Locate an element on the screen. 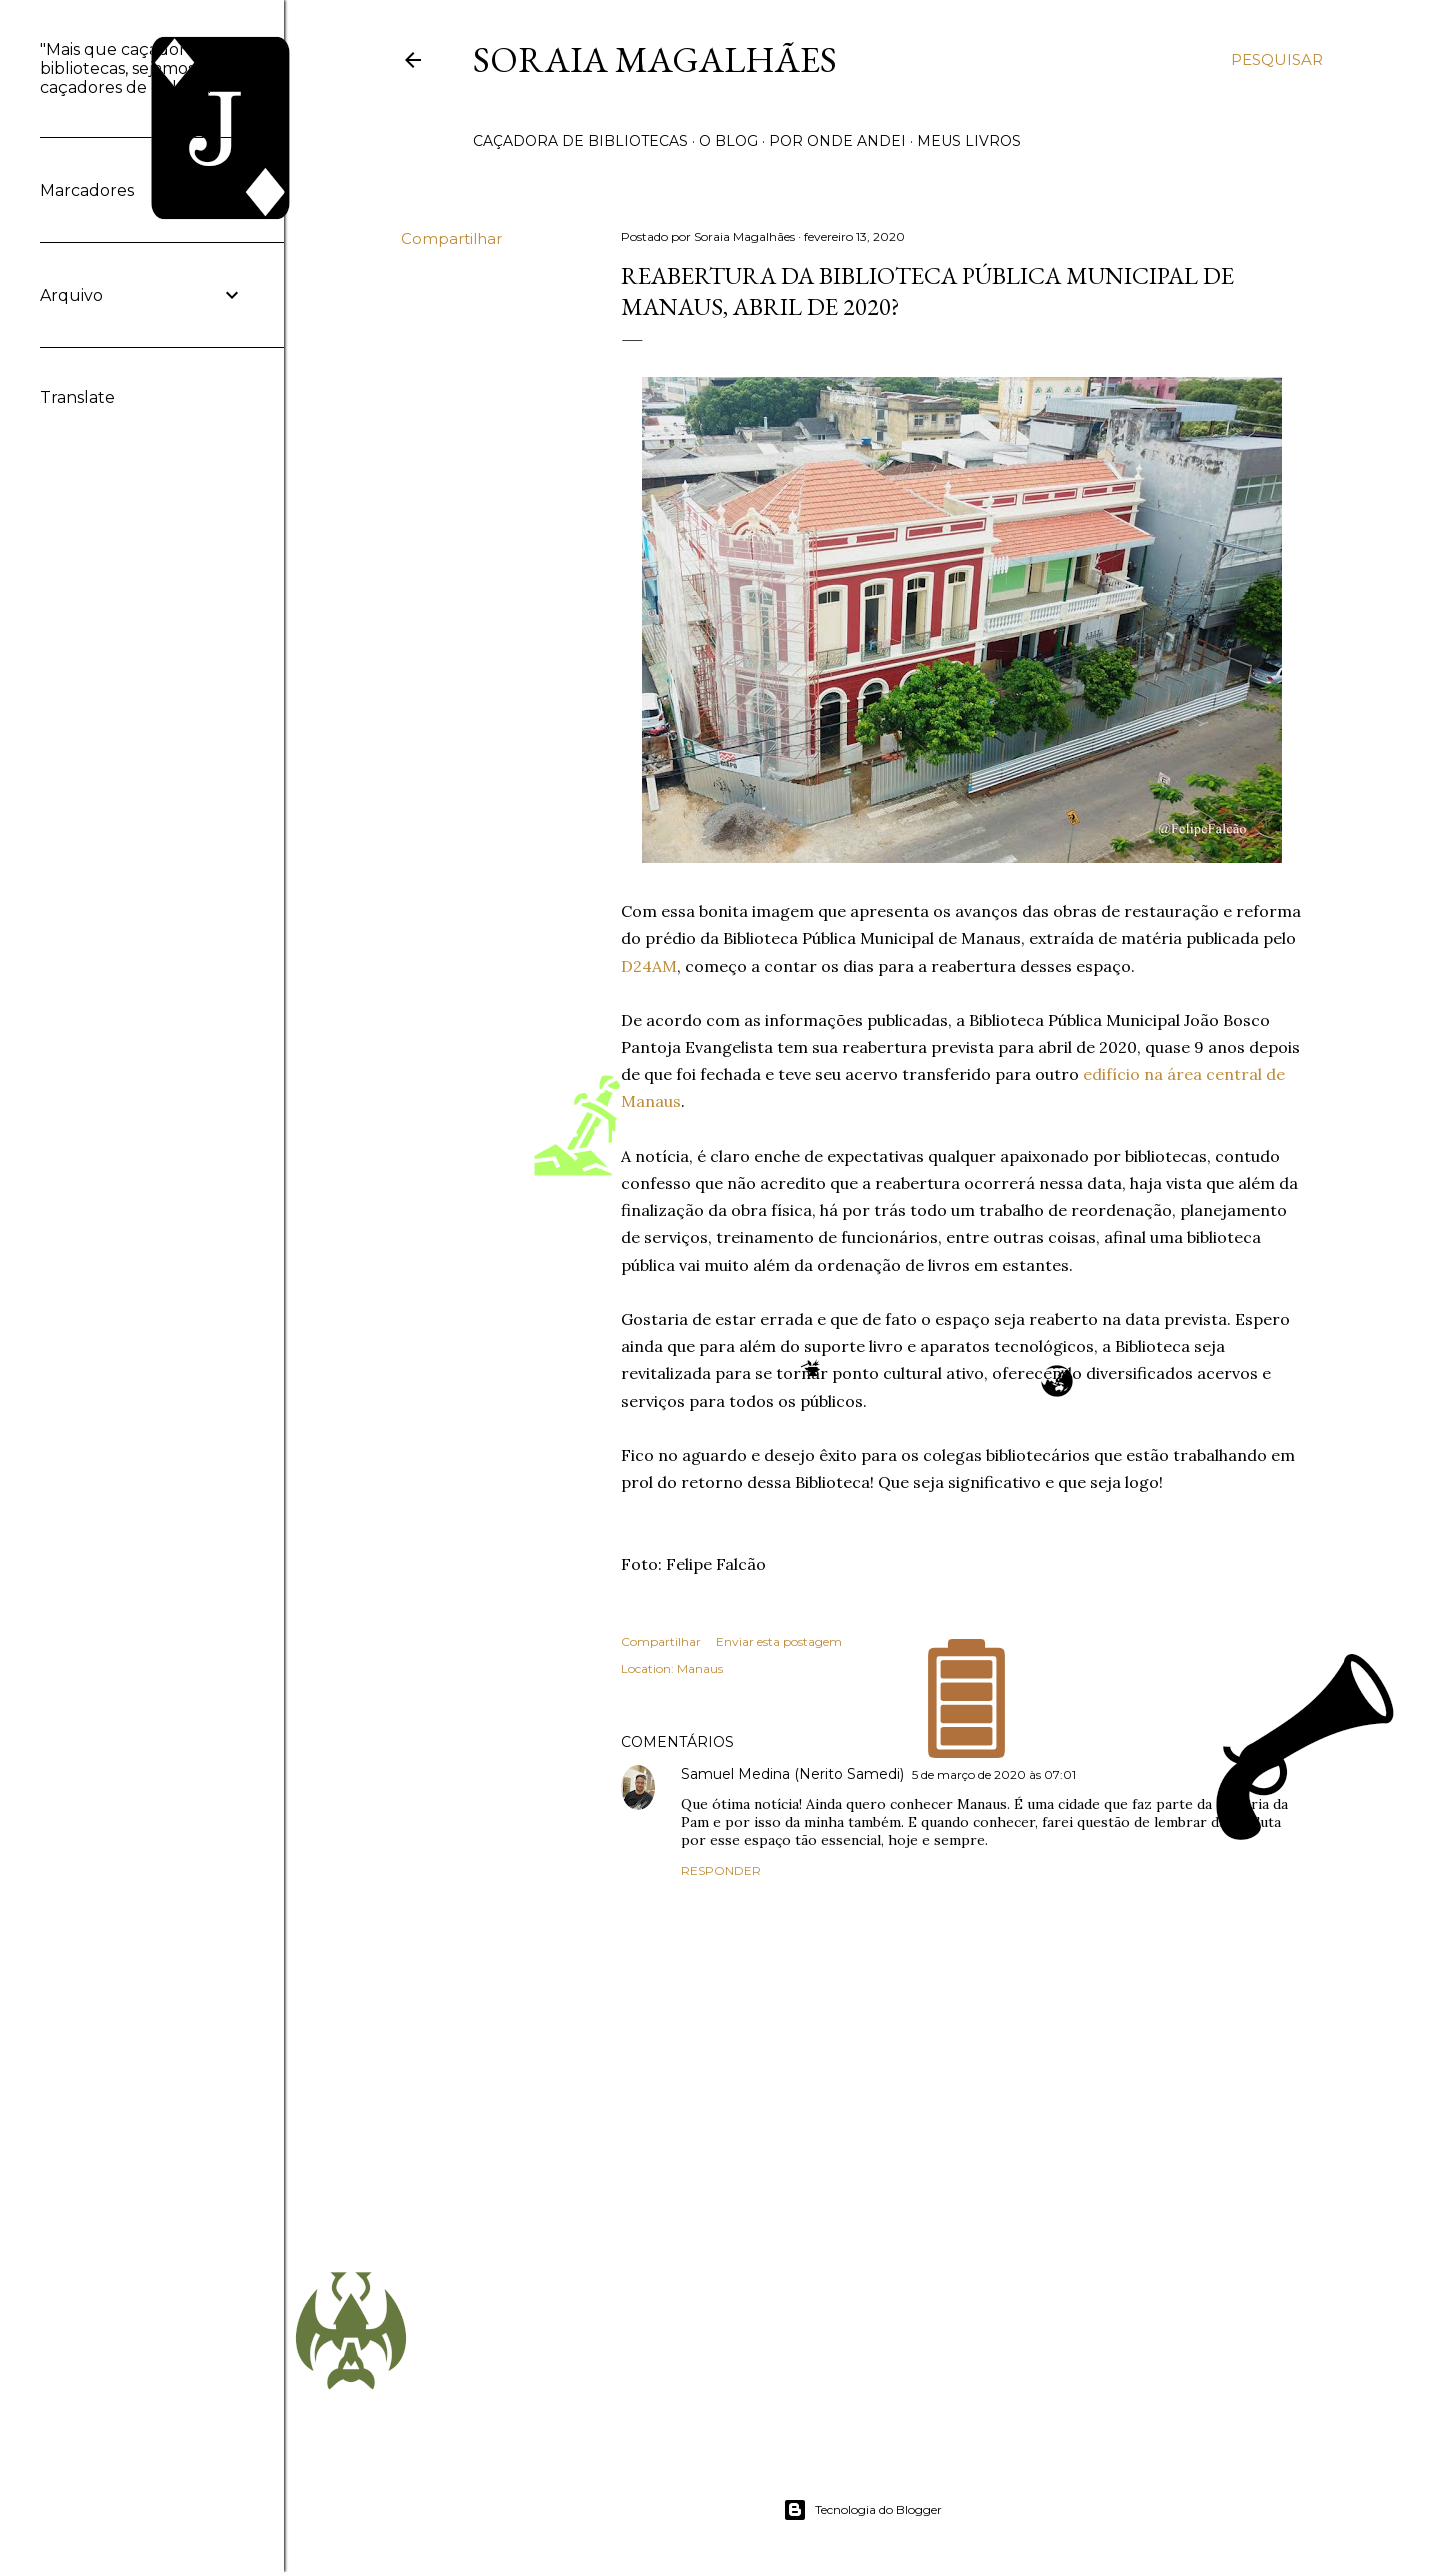 The image size is (1440, 2572). represents a bat creature or enemy in a game is located at coordinates (351, 2332).